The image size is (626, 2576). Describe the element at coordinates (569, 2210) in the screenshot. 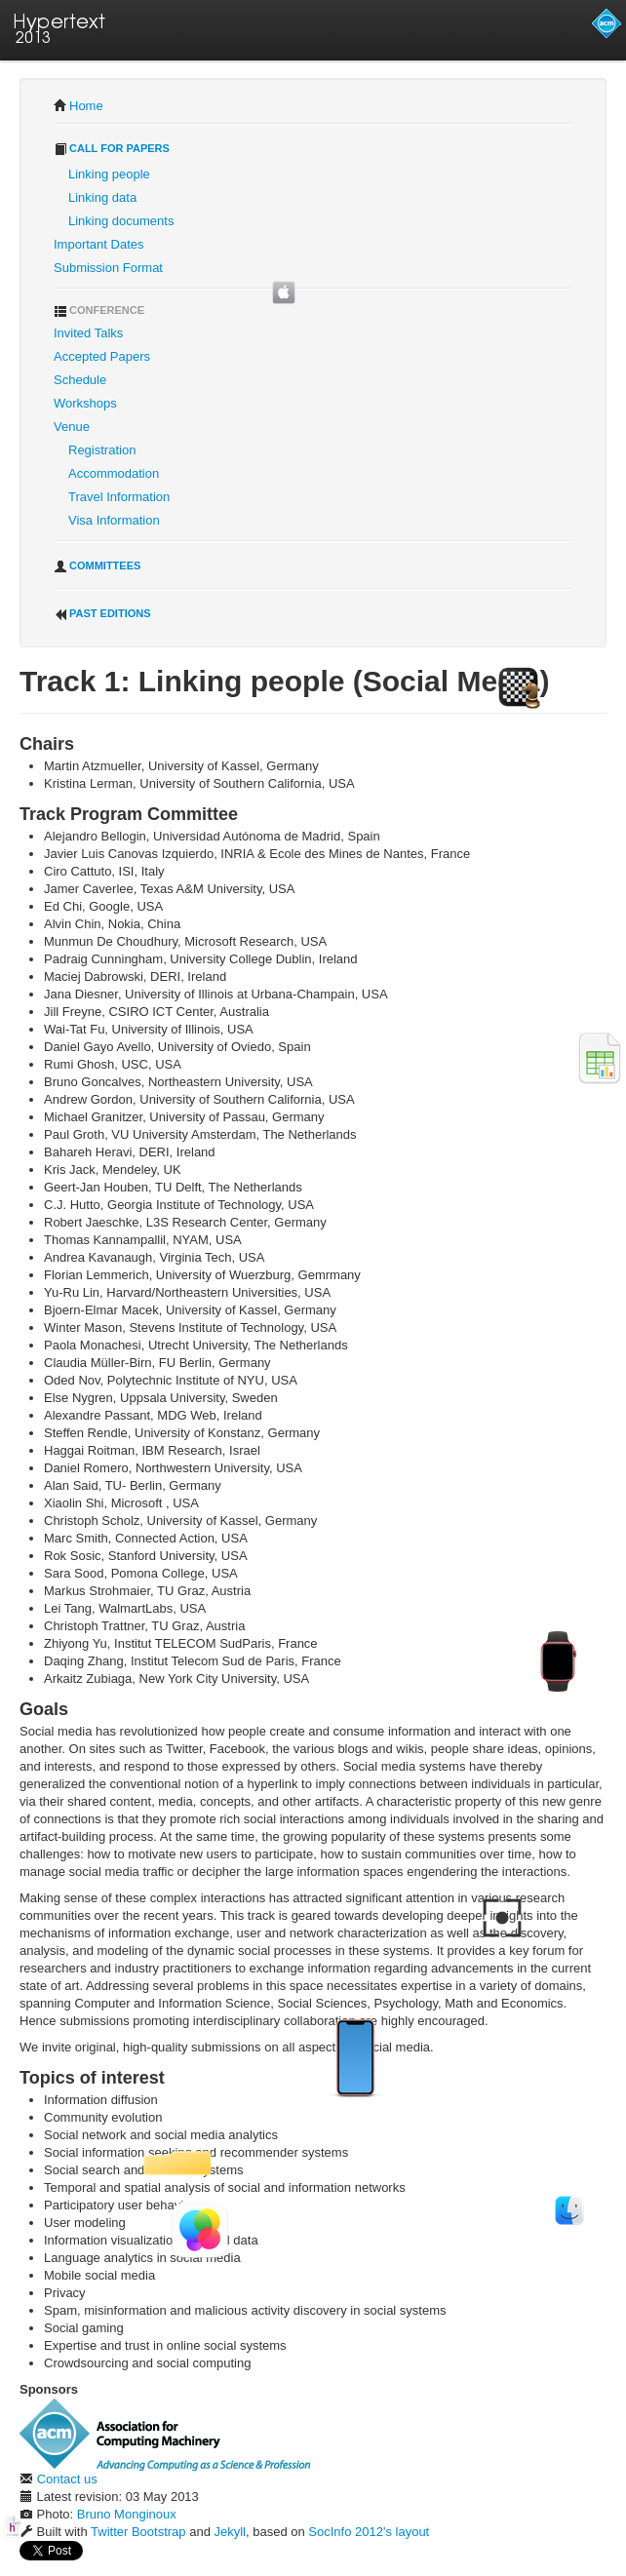

I see `open Finder to browse files and folders` at that location.